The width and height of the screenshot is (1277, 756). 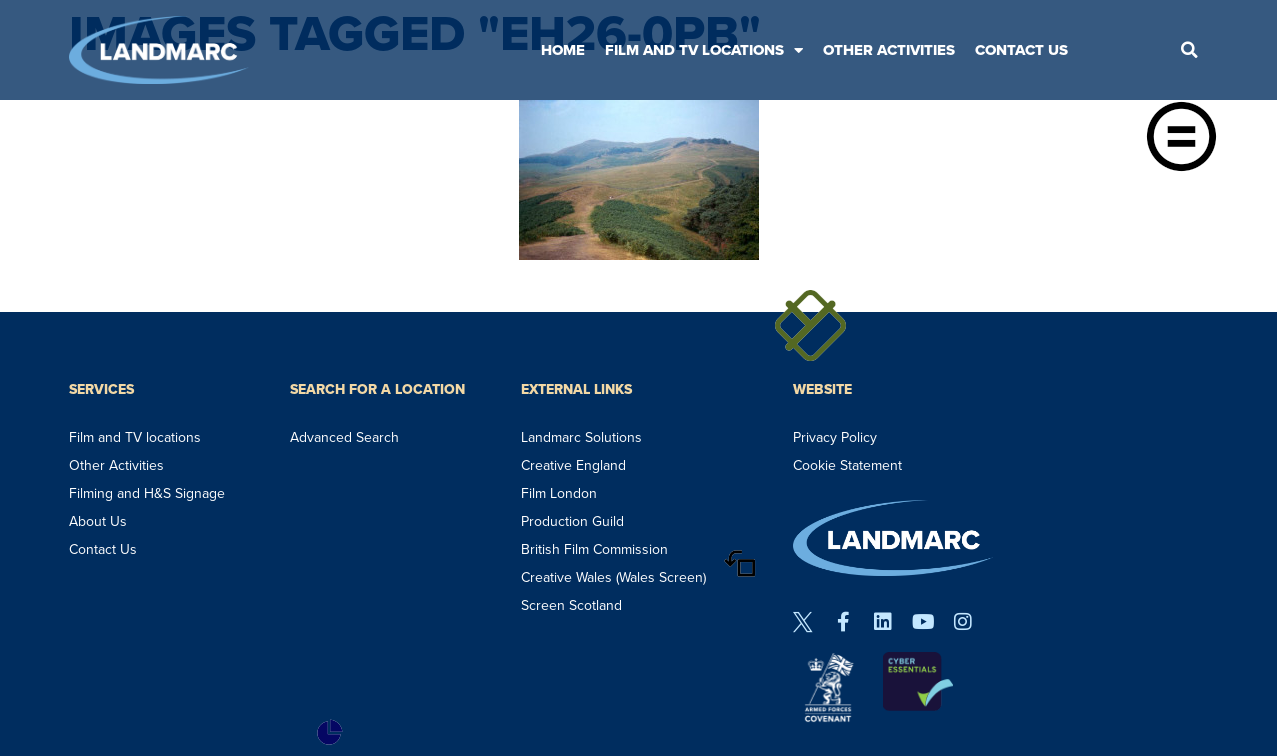 What do you see at coordinates (1181, 136) in the screenshot?
I see `creative commons no derivatives license indicator` at bounding box center [1181, 136].